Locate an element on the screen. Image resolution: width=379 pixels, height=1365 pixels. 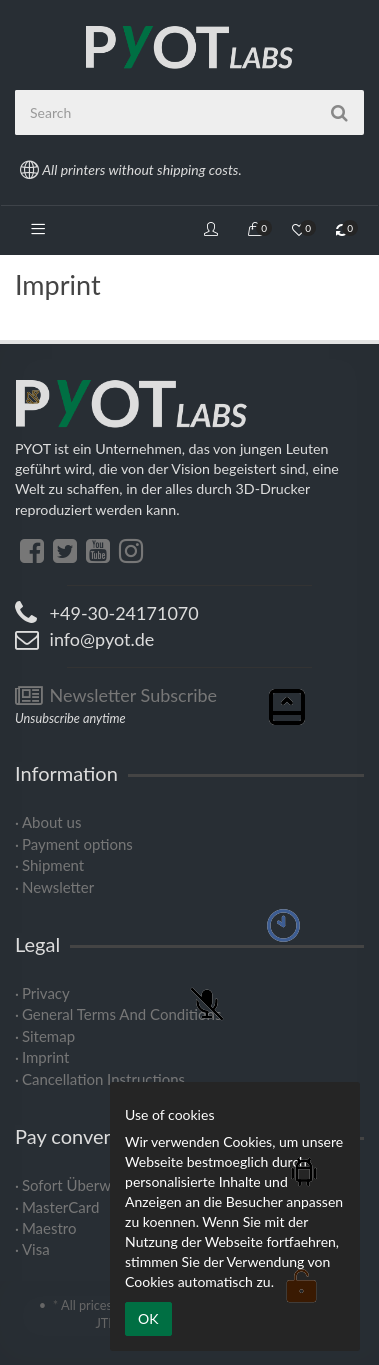
indicates the current time or timestamp is located at coordinates (283, 925).